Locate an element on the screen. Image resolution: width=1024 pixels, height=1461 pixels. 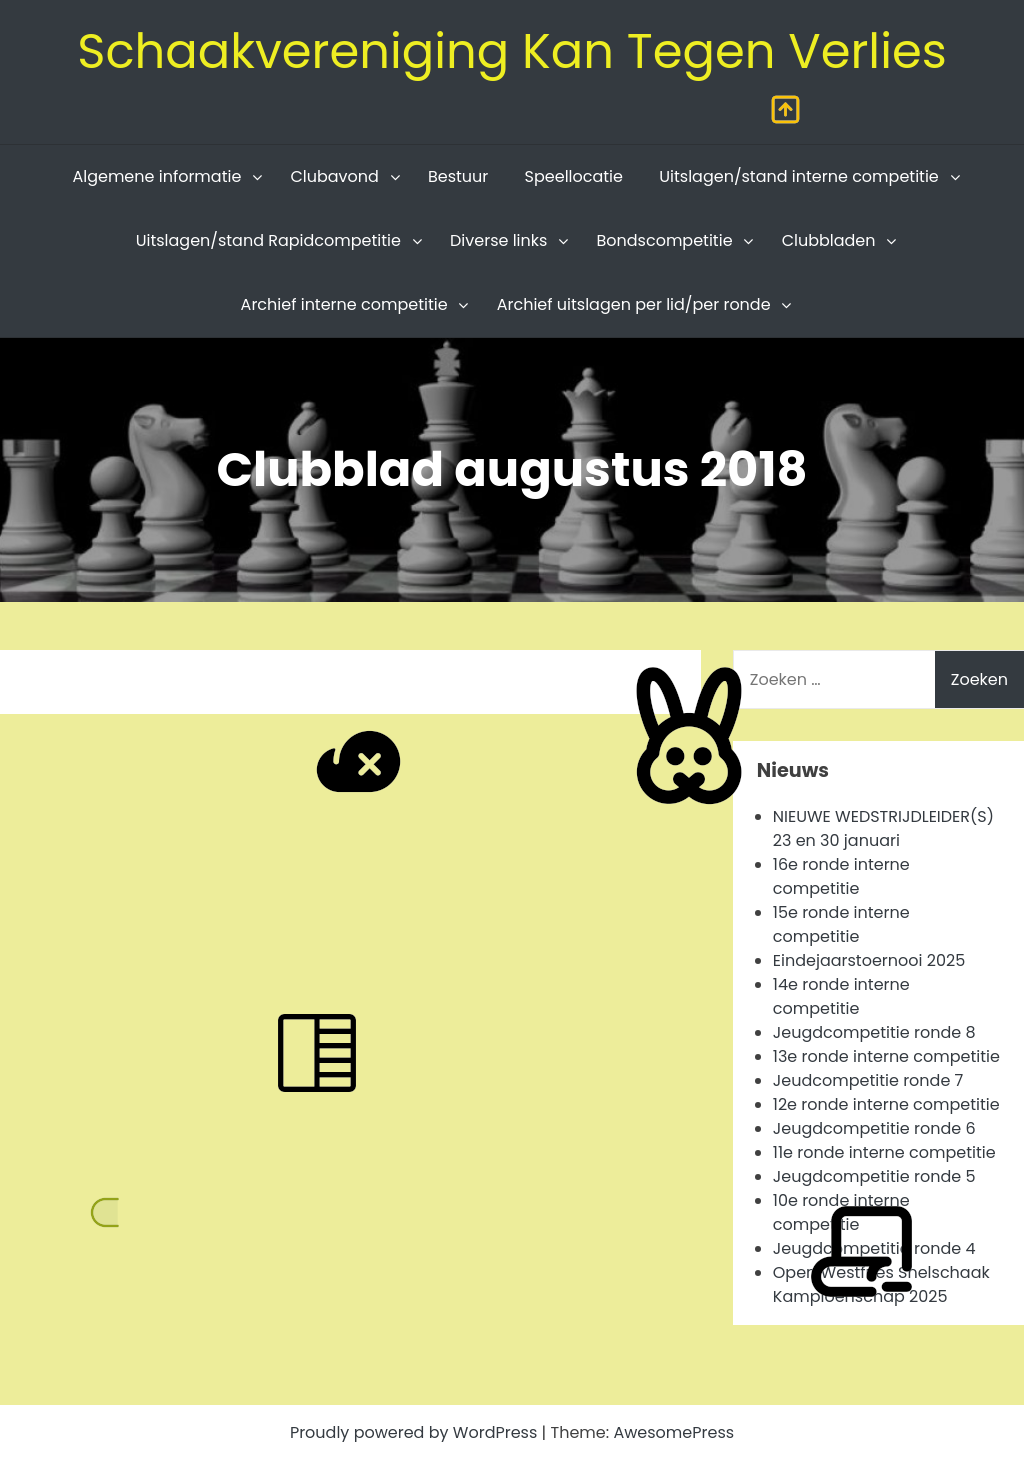
remove a script or code file is located at coordinates (861, 1251).